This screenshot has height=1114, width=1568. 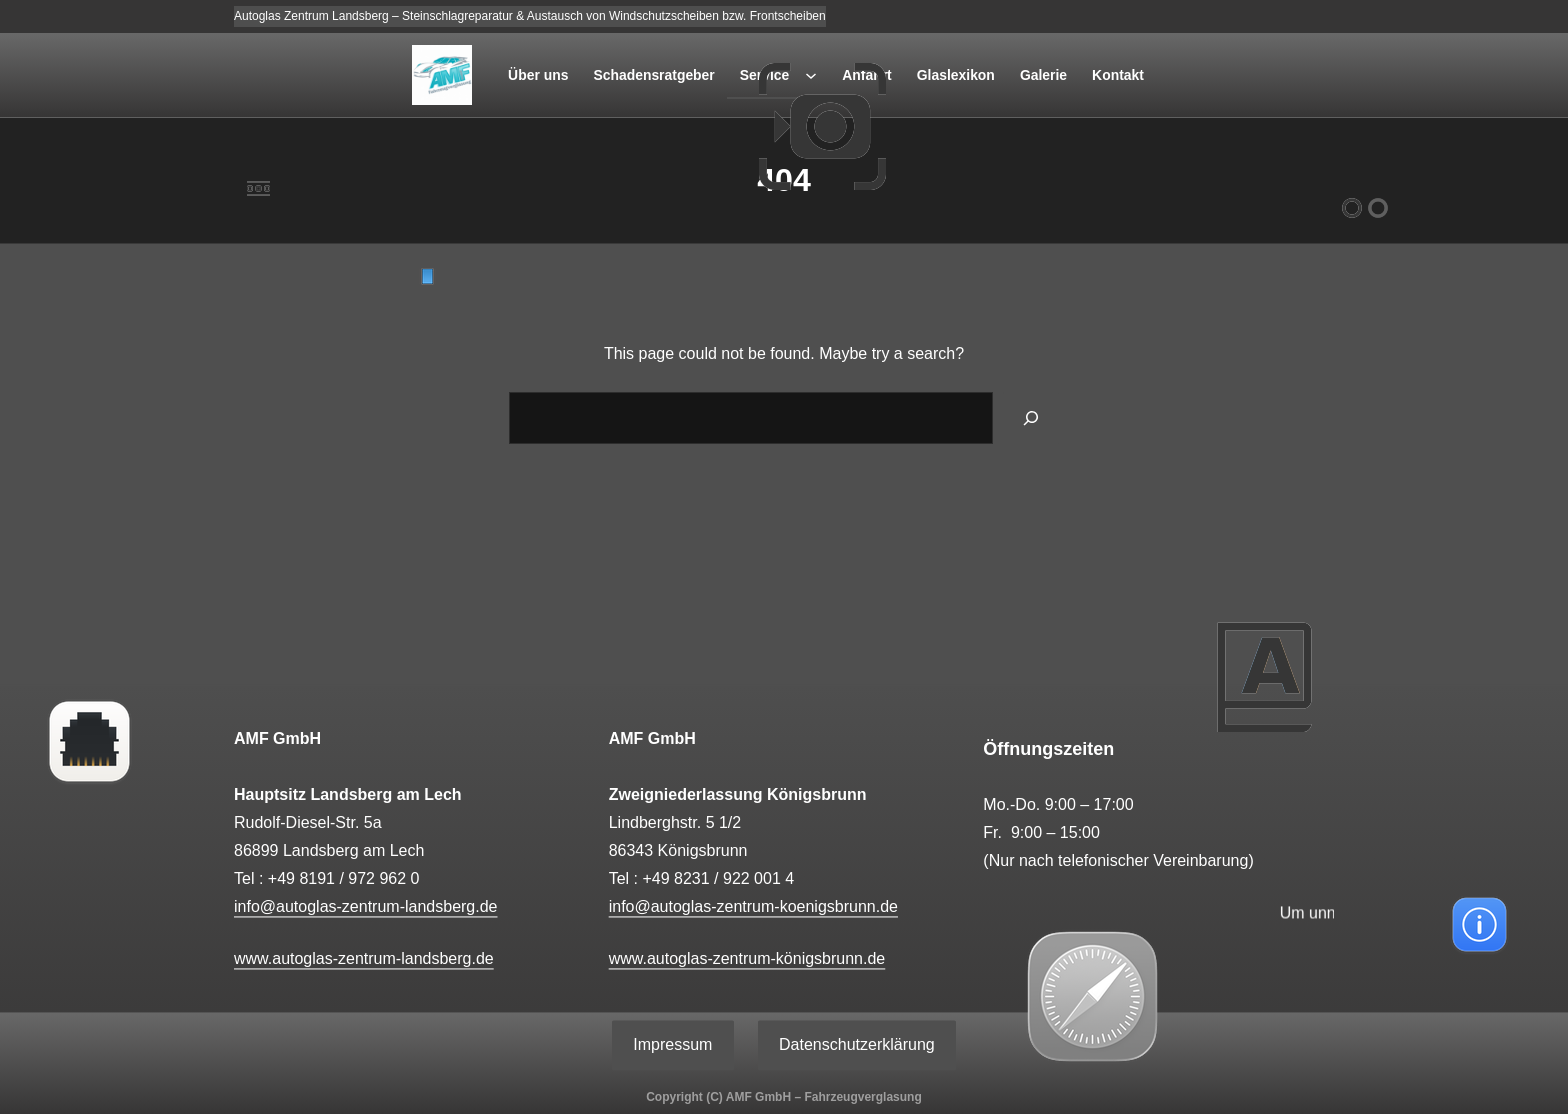 I want to click on connect your flickr account, so click(x=1365, y=208).